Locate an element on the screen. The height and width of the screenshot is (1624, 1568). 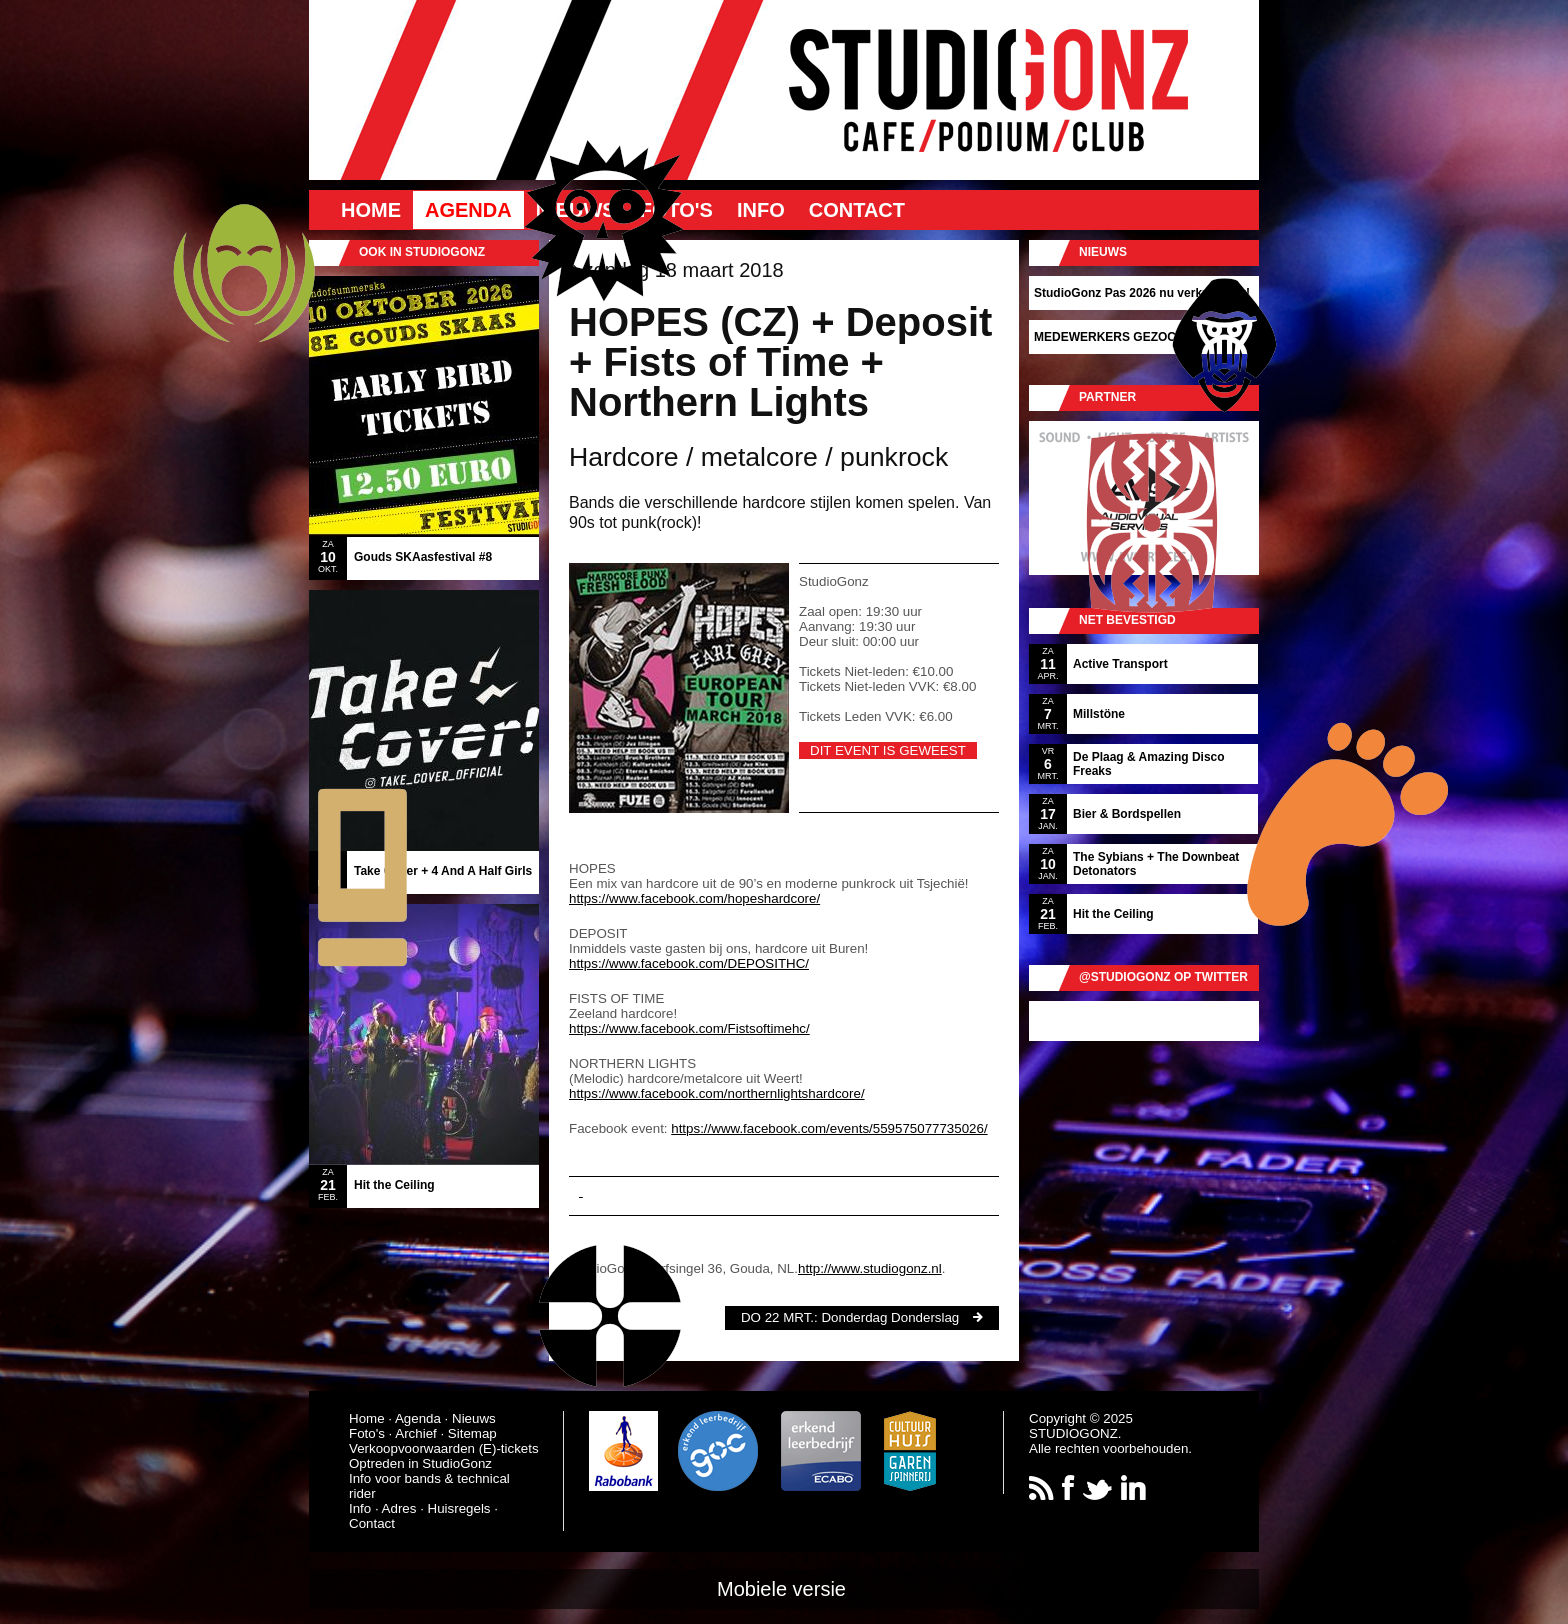
send a voice message or shout is located at coordinates (244, 271).